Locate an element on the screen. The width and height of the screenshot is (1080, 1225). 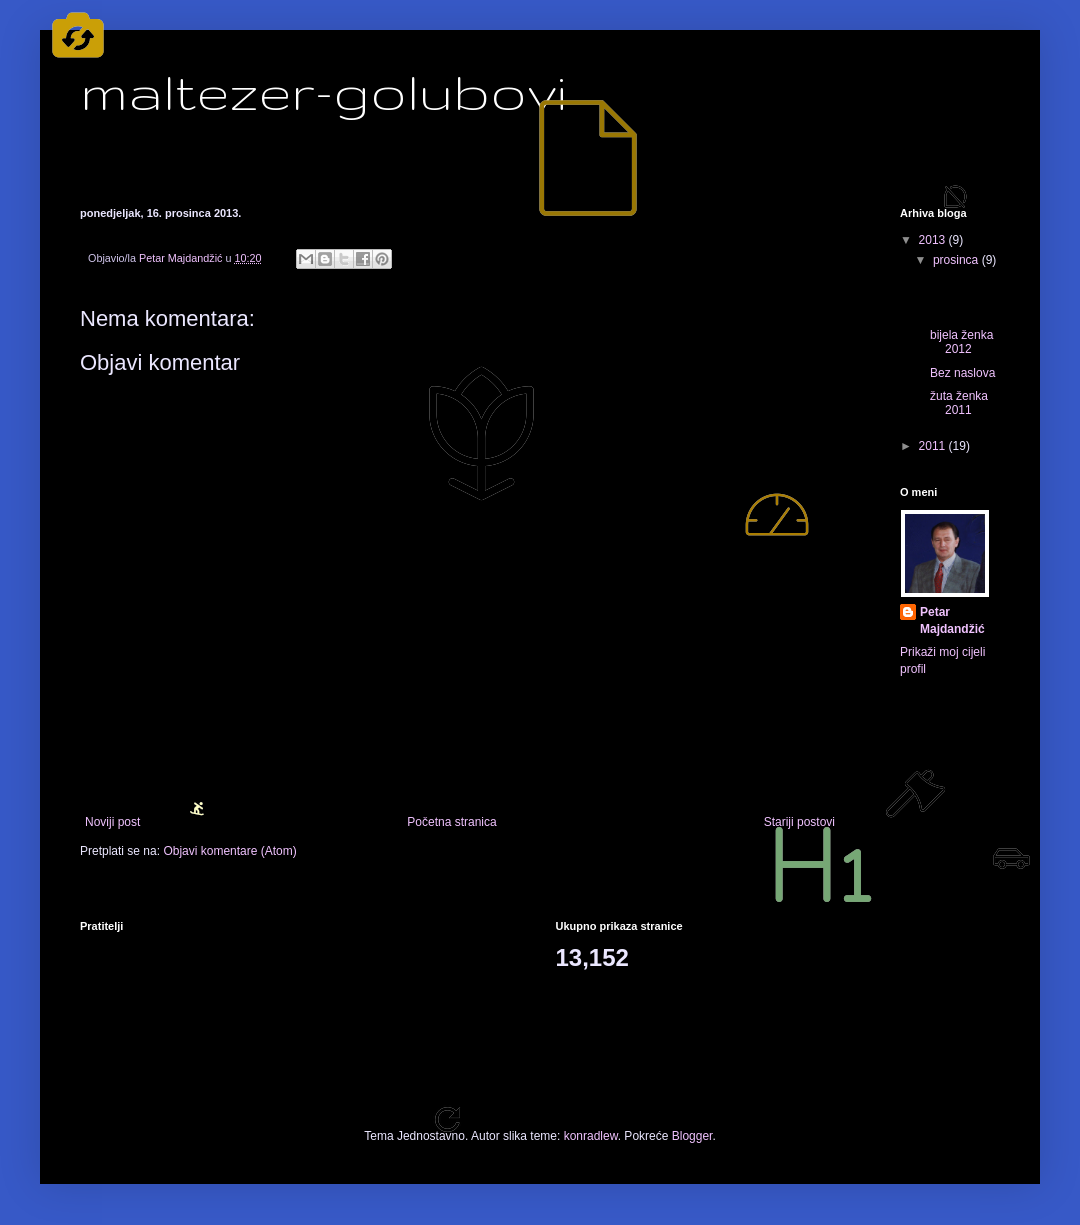
access snowboarding or winter sports content is located at coordinates (197, 808).